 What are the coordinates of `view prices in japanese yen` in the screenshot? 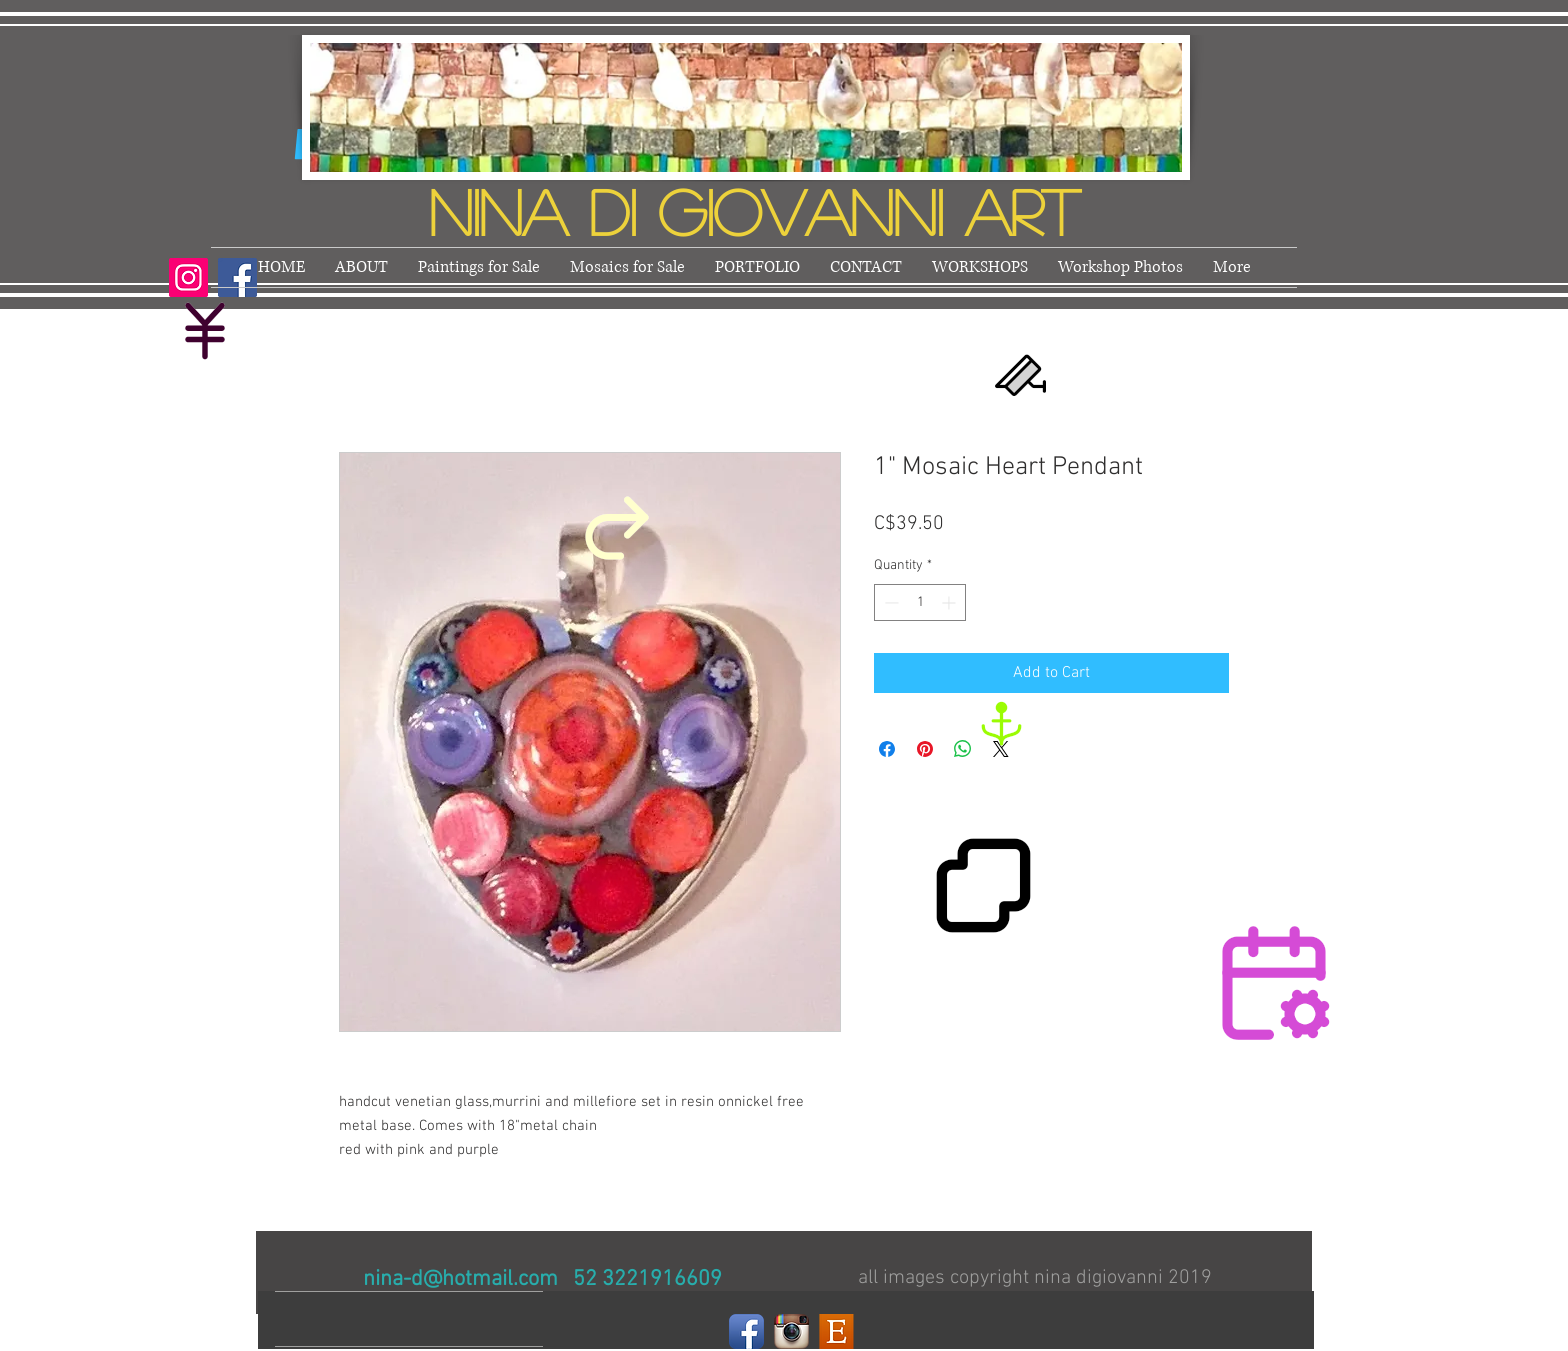 It's located at (205, 331).